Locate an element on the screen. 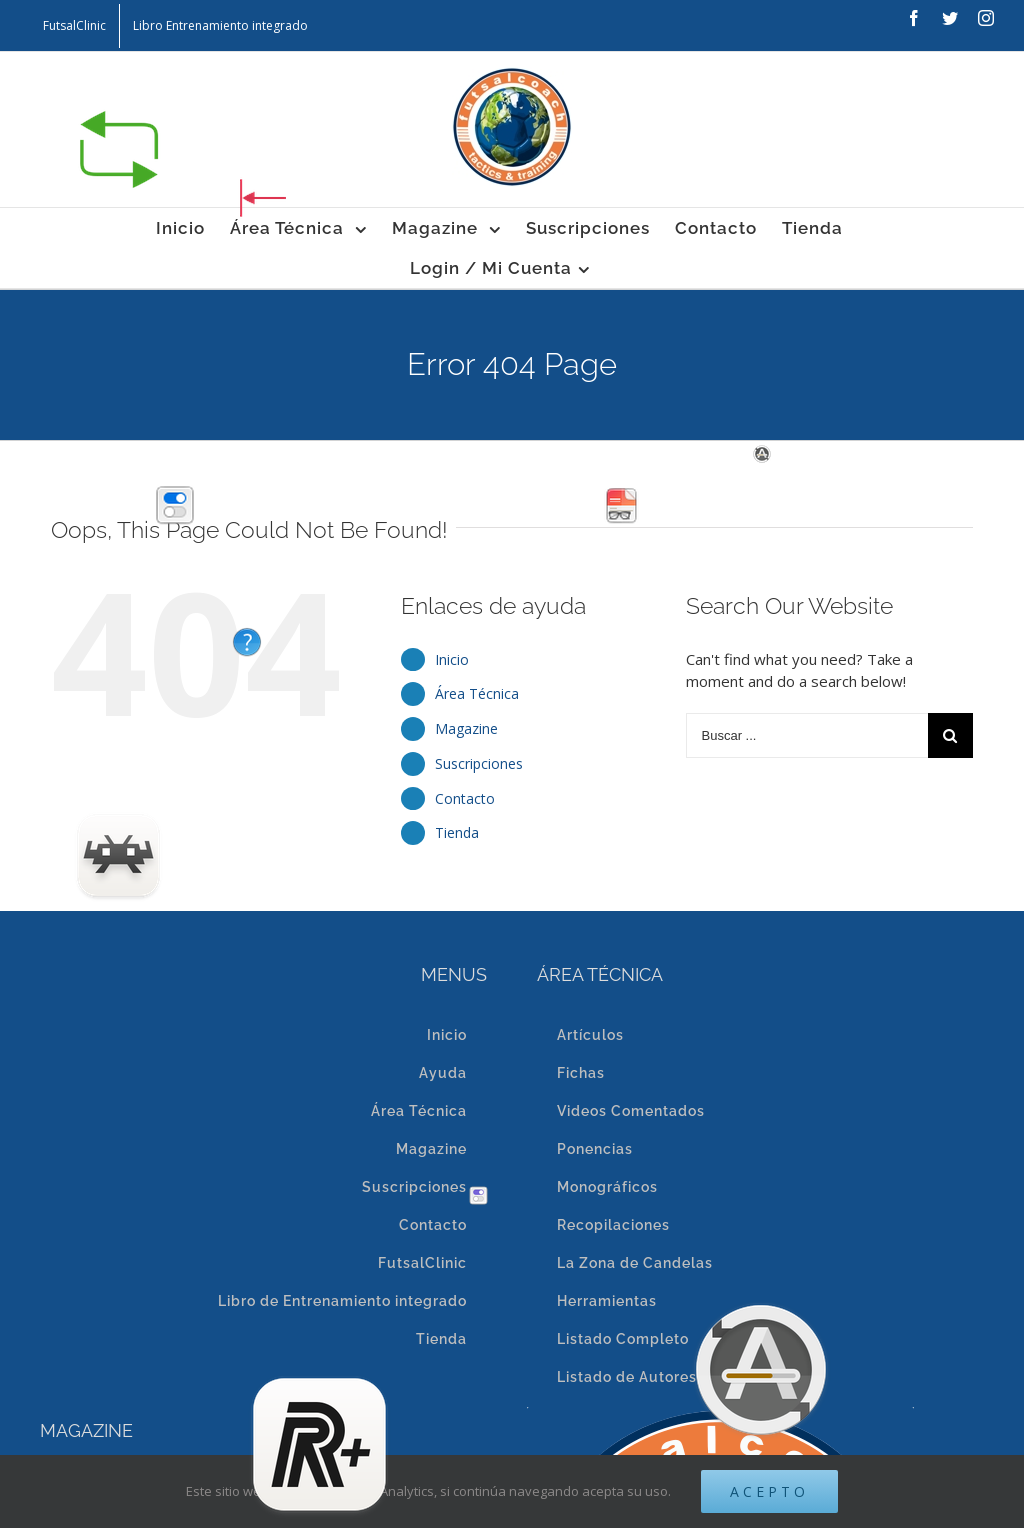 This screenshot has width=1024, height=1528. open the software update manager is located at coordinates (762, 454).